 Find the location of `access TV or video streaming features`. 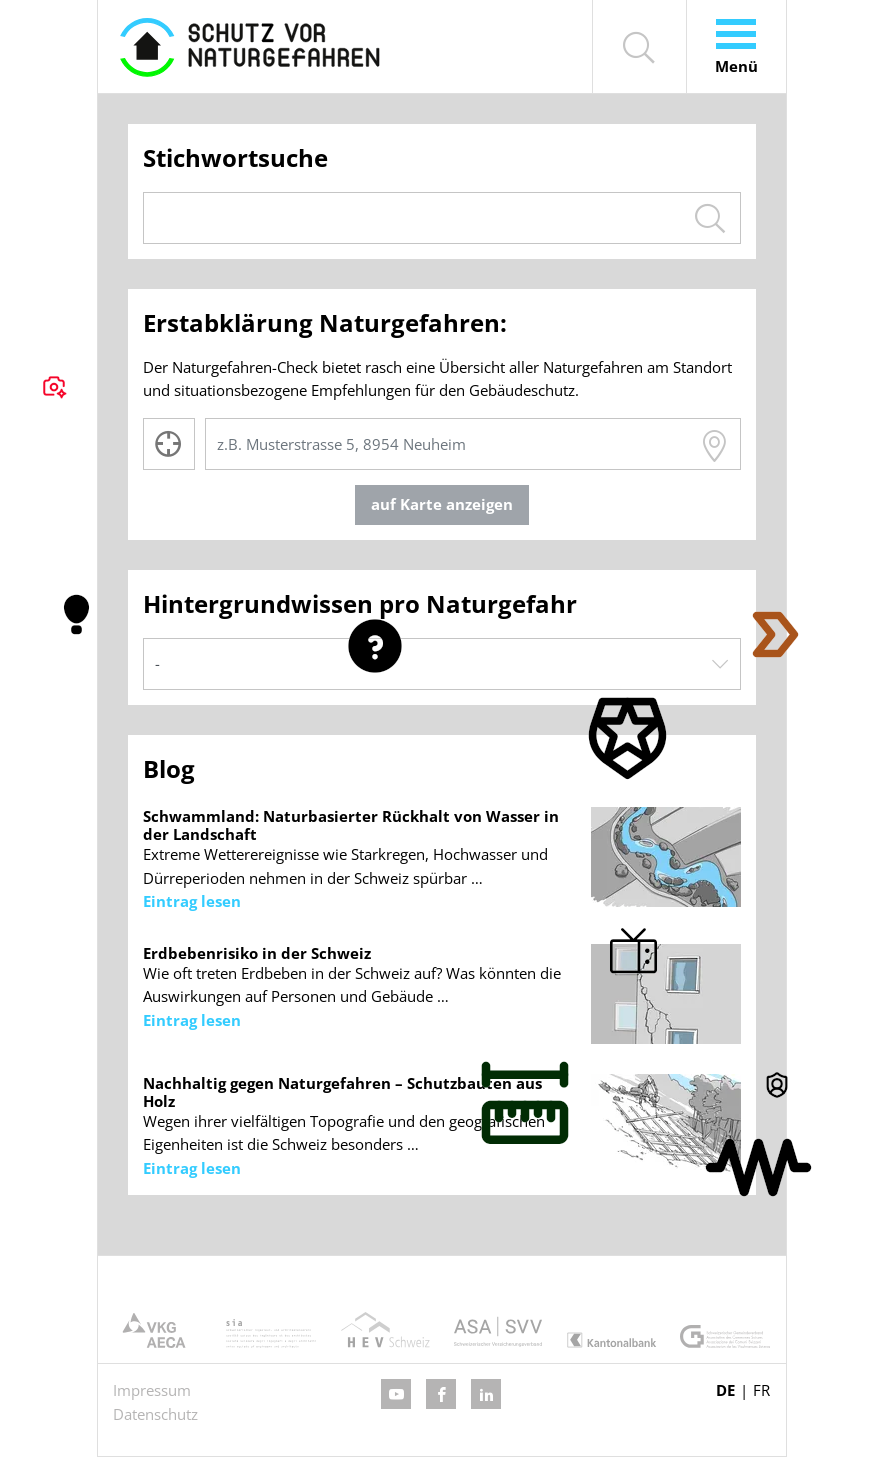

access TV or video streaming features is located at coordinates (633, 953).